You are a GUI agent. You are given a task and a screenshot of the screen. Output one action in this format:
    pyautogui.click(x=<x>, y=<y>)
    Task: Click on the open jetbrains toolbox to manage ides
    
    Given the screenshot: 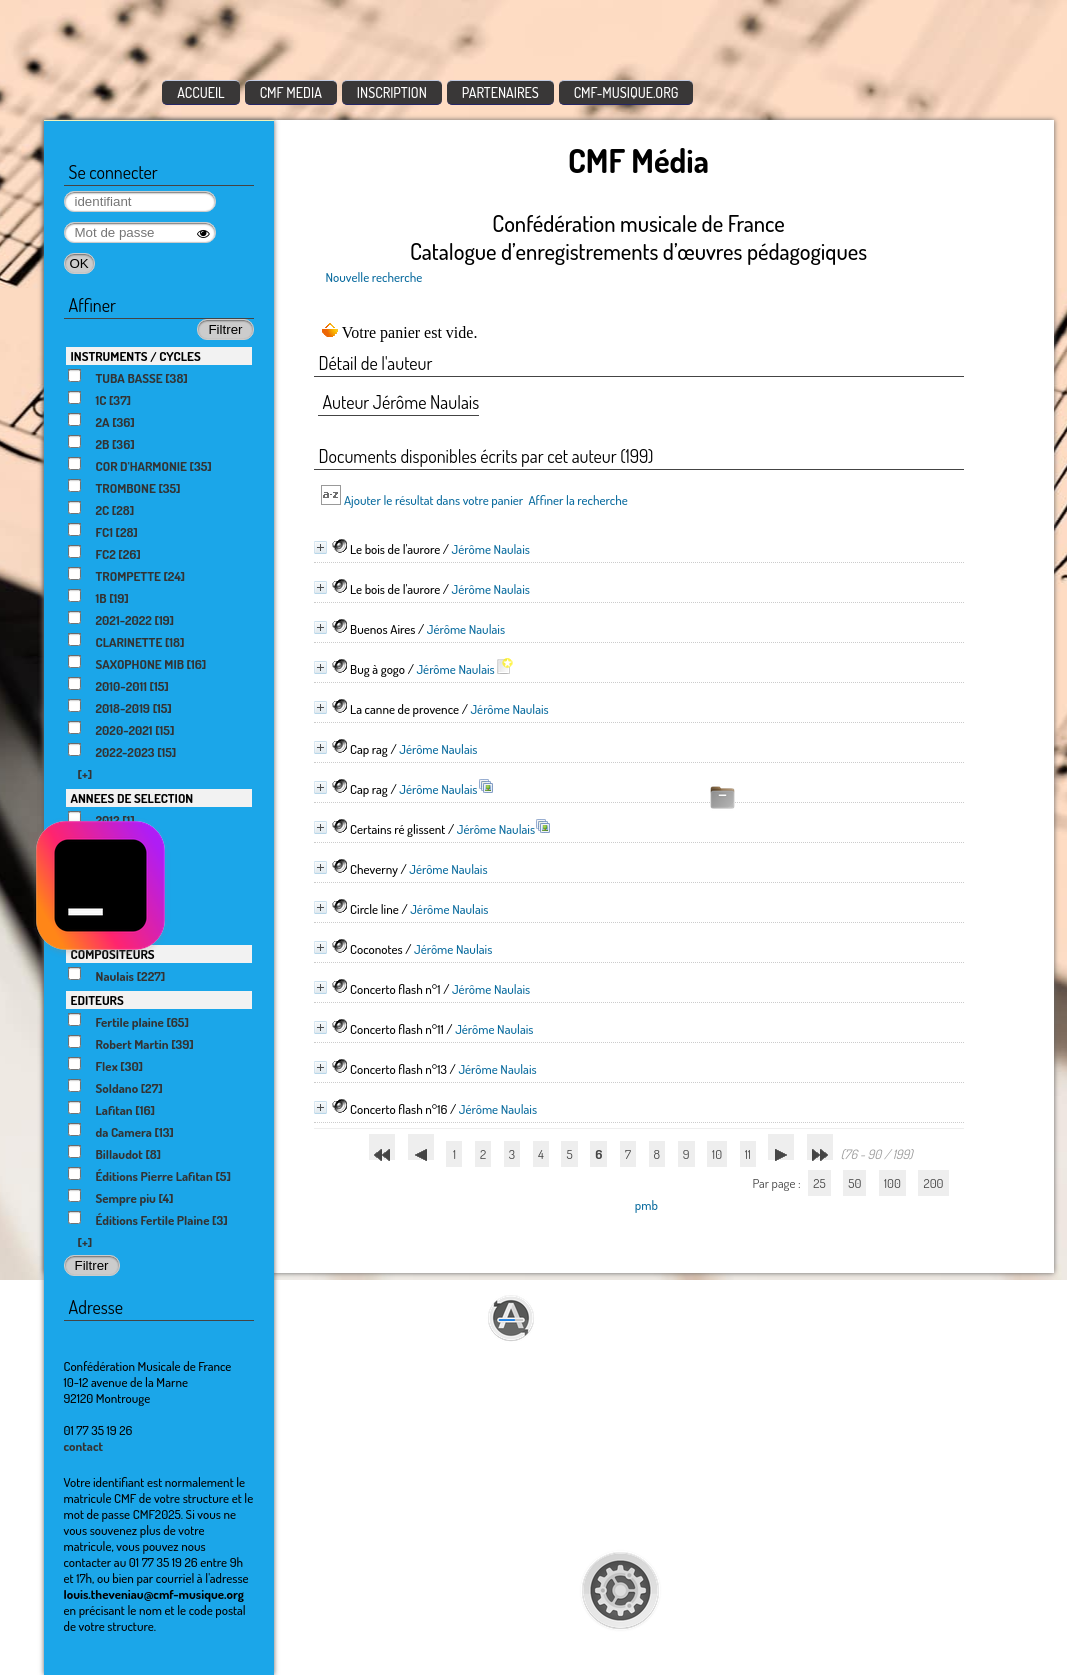 What is the action you would take?
    pyautogui.click(x=100, y=885)
    